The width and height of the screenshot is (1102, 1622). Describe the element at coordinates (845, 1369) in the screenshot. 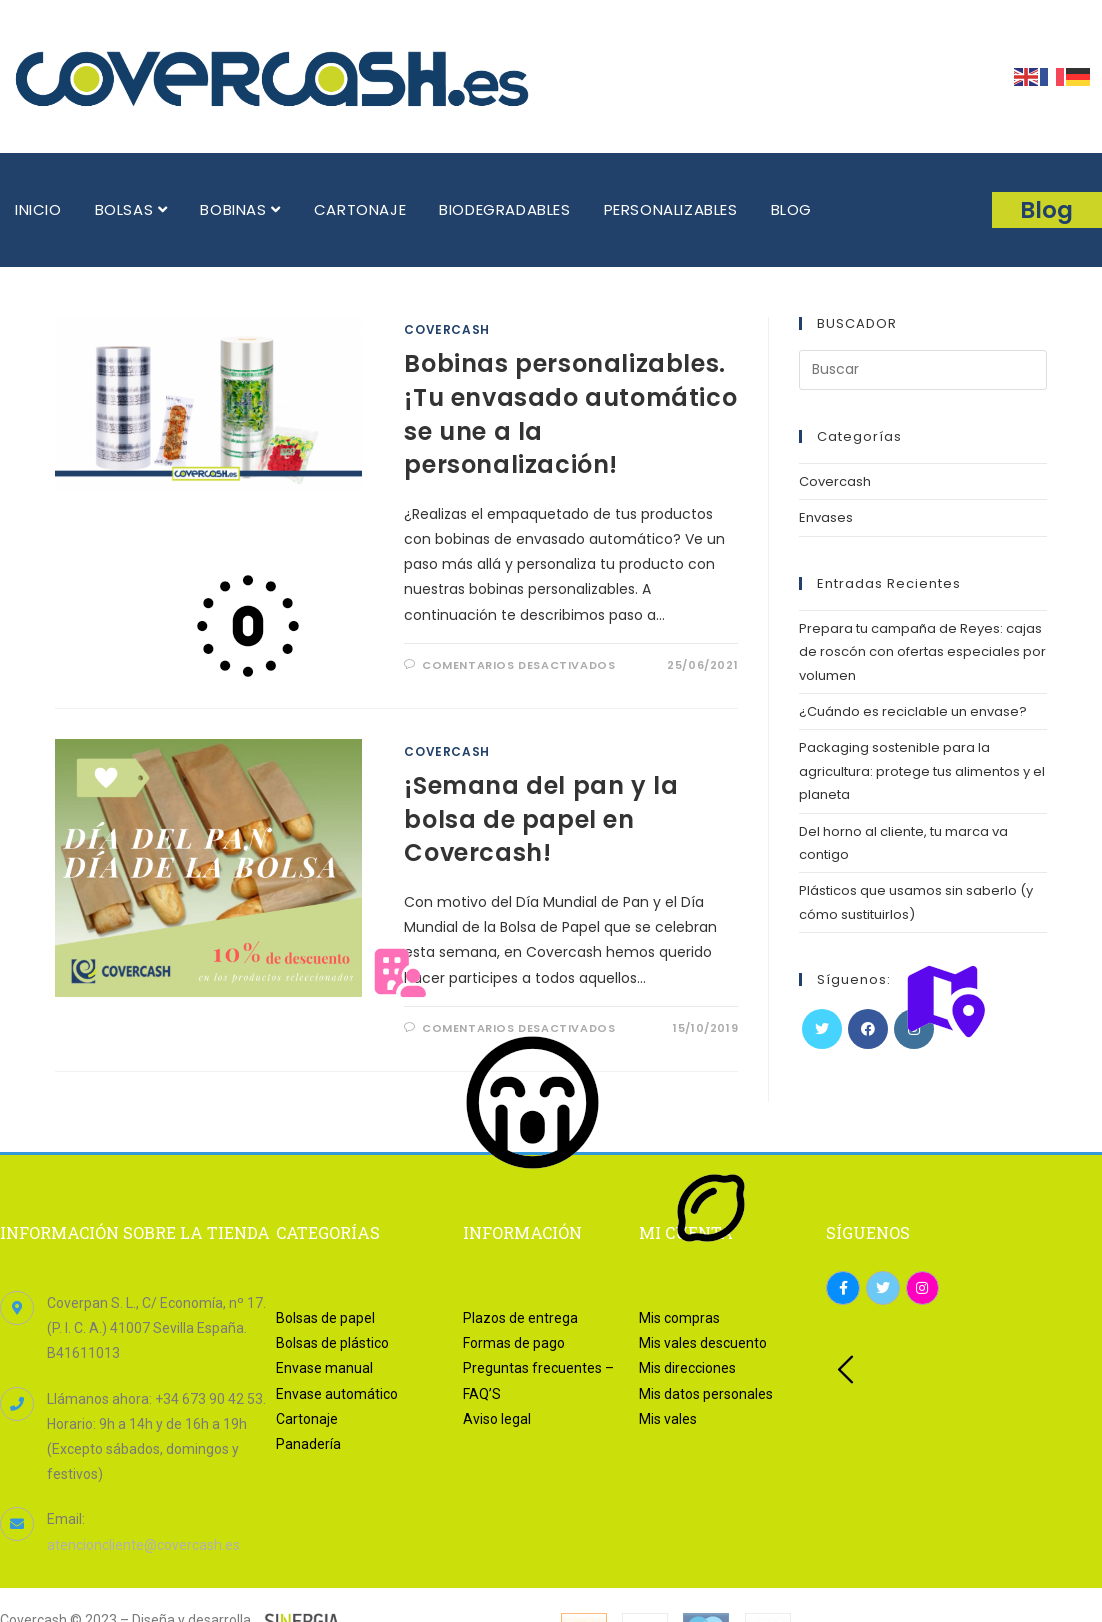

I see `go back to the previous screen` at that location.